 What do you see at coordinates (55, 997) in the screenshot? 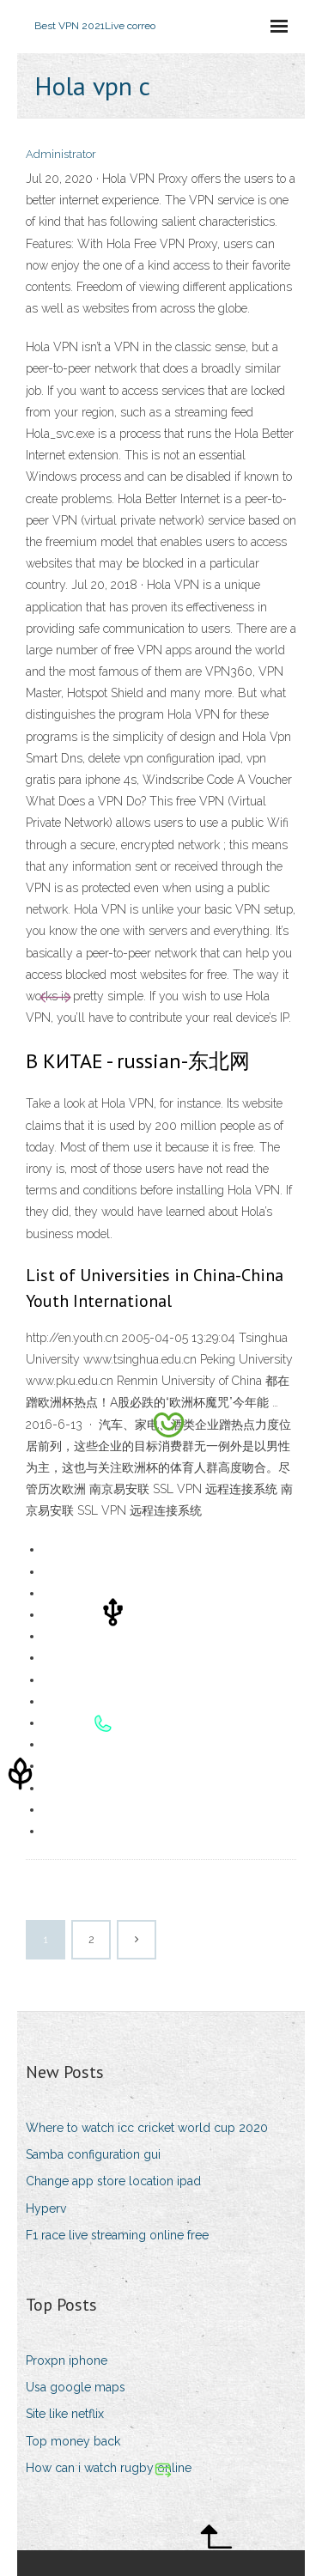
I see `resize element horizontally` at bounding box center [55, 997].